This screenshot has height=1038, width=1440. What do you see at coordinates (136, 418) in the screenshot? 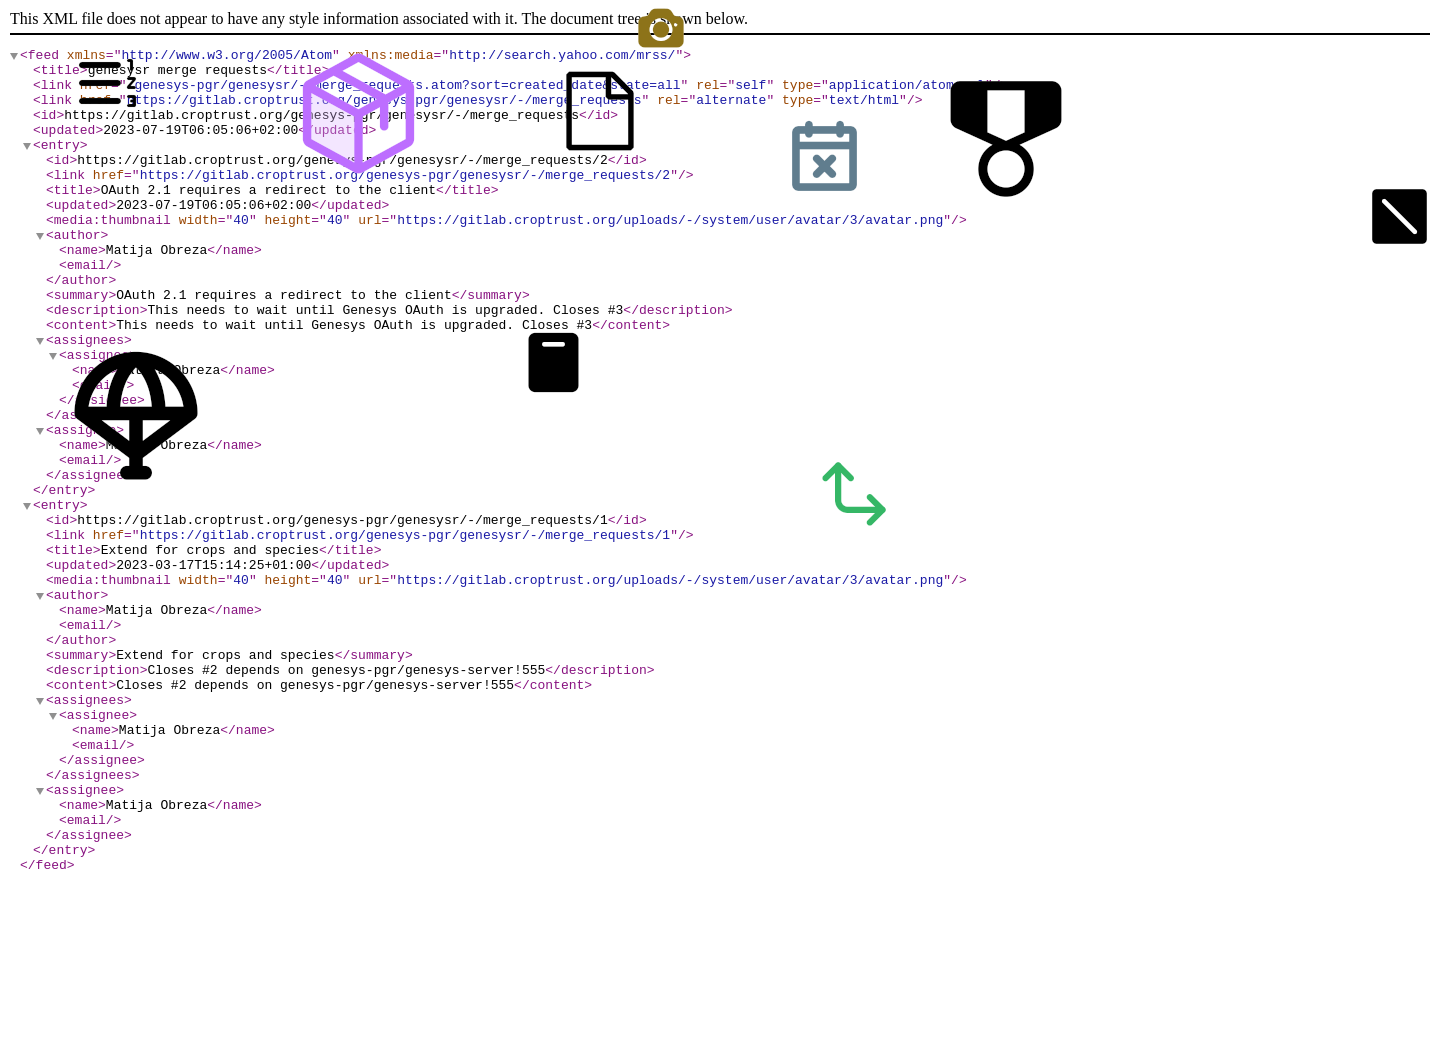
I see `access emergency or backup options` at bounding box center [136, 418].